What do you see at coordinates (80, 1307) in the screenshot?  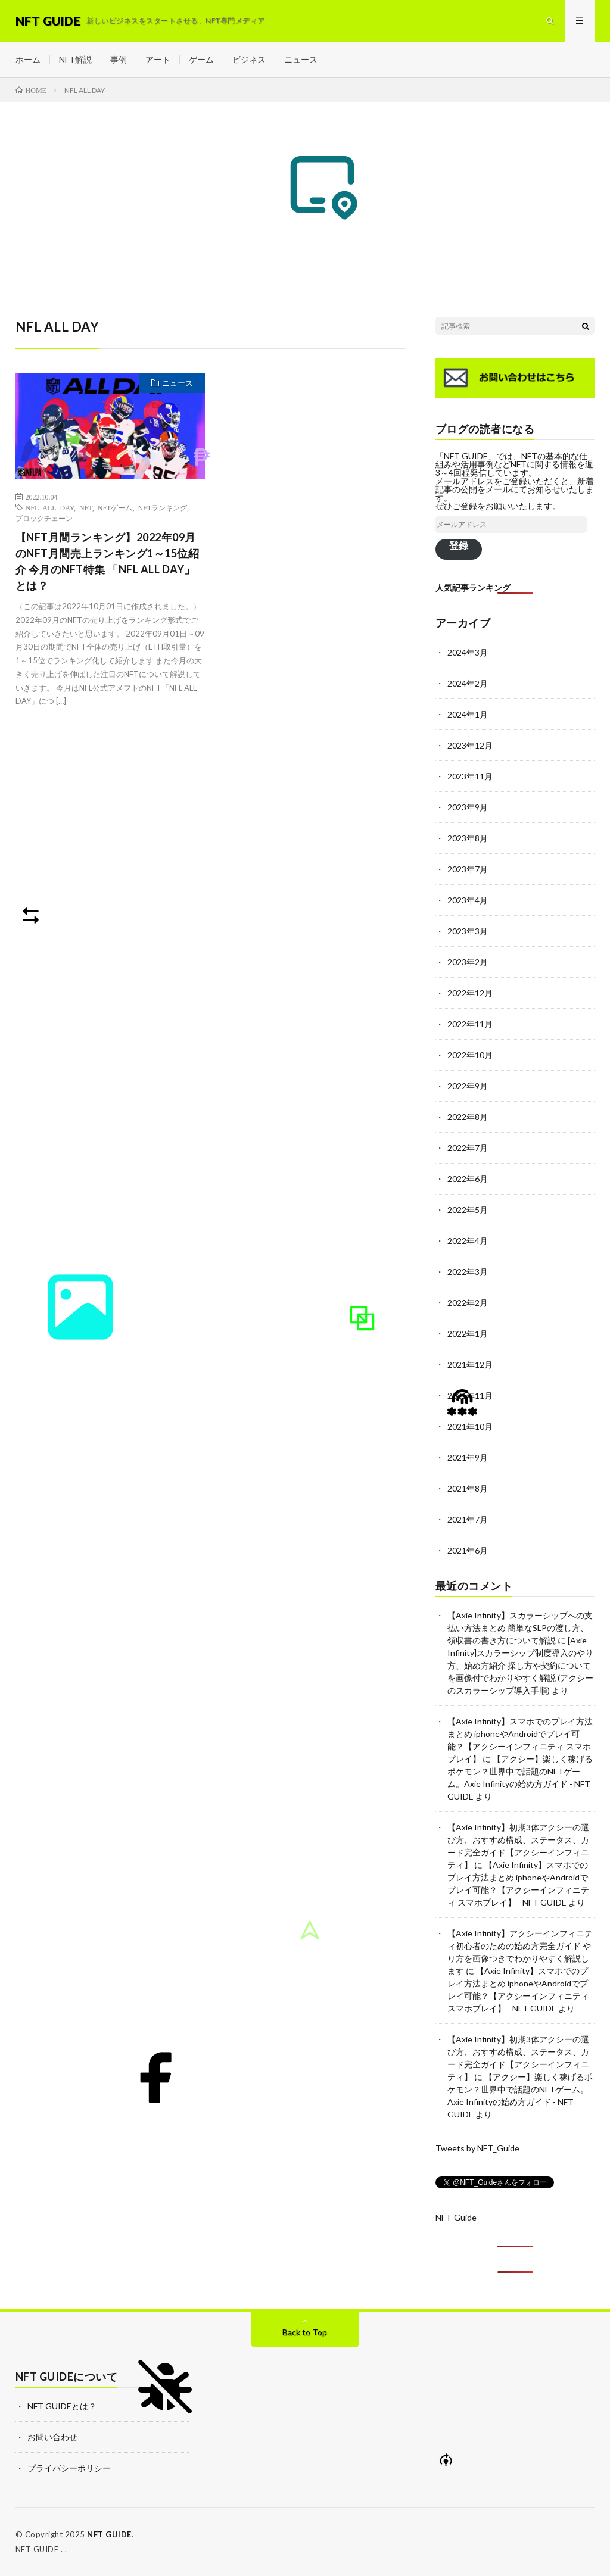 I see `view photos or images` at bounding box center [80, 1307].